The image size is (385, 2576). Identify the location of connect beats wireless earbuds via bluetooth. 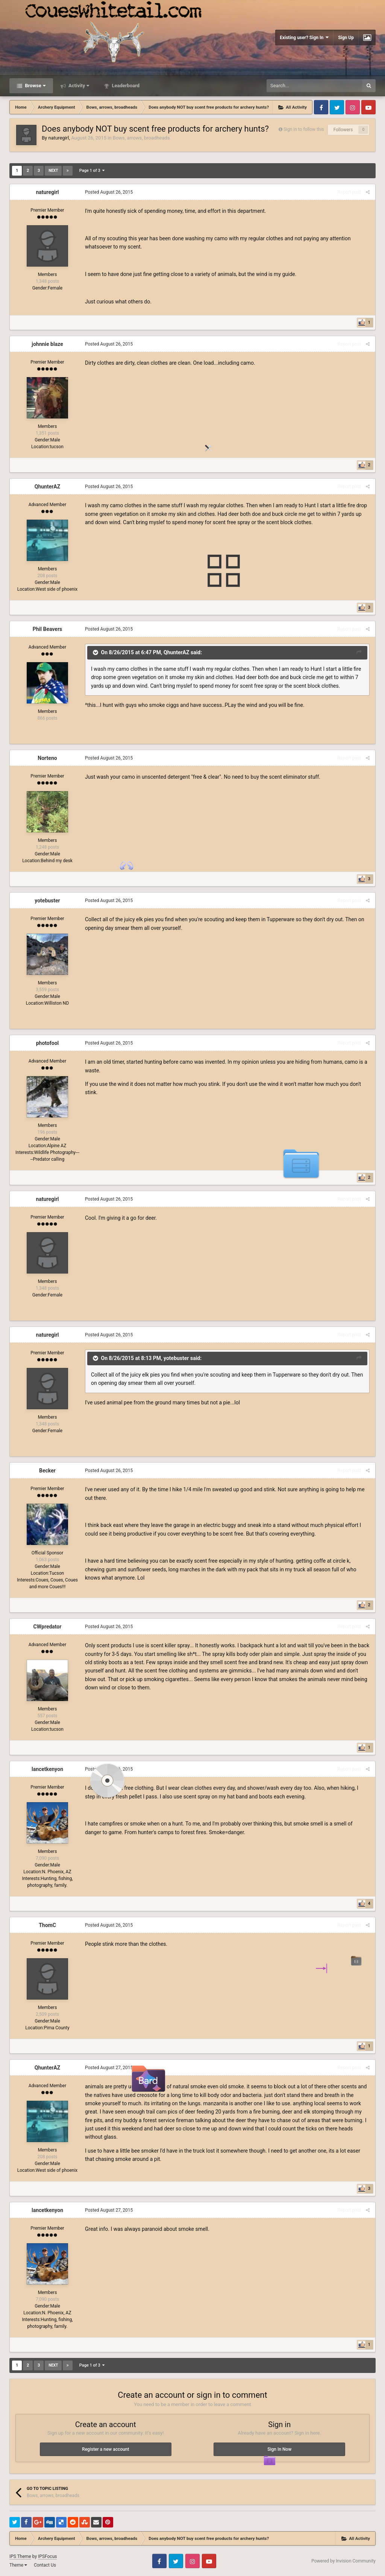
(126, 866).